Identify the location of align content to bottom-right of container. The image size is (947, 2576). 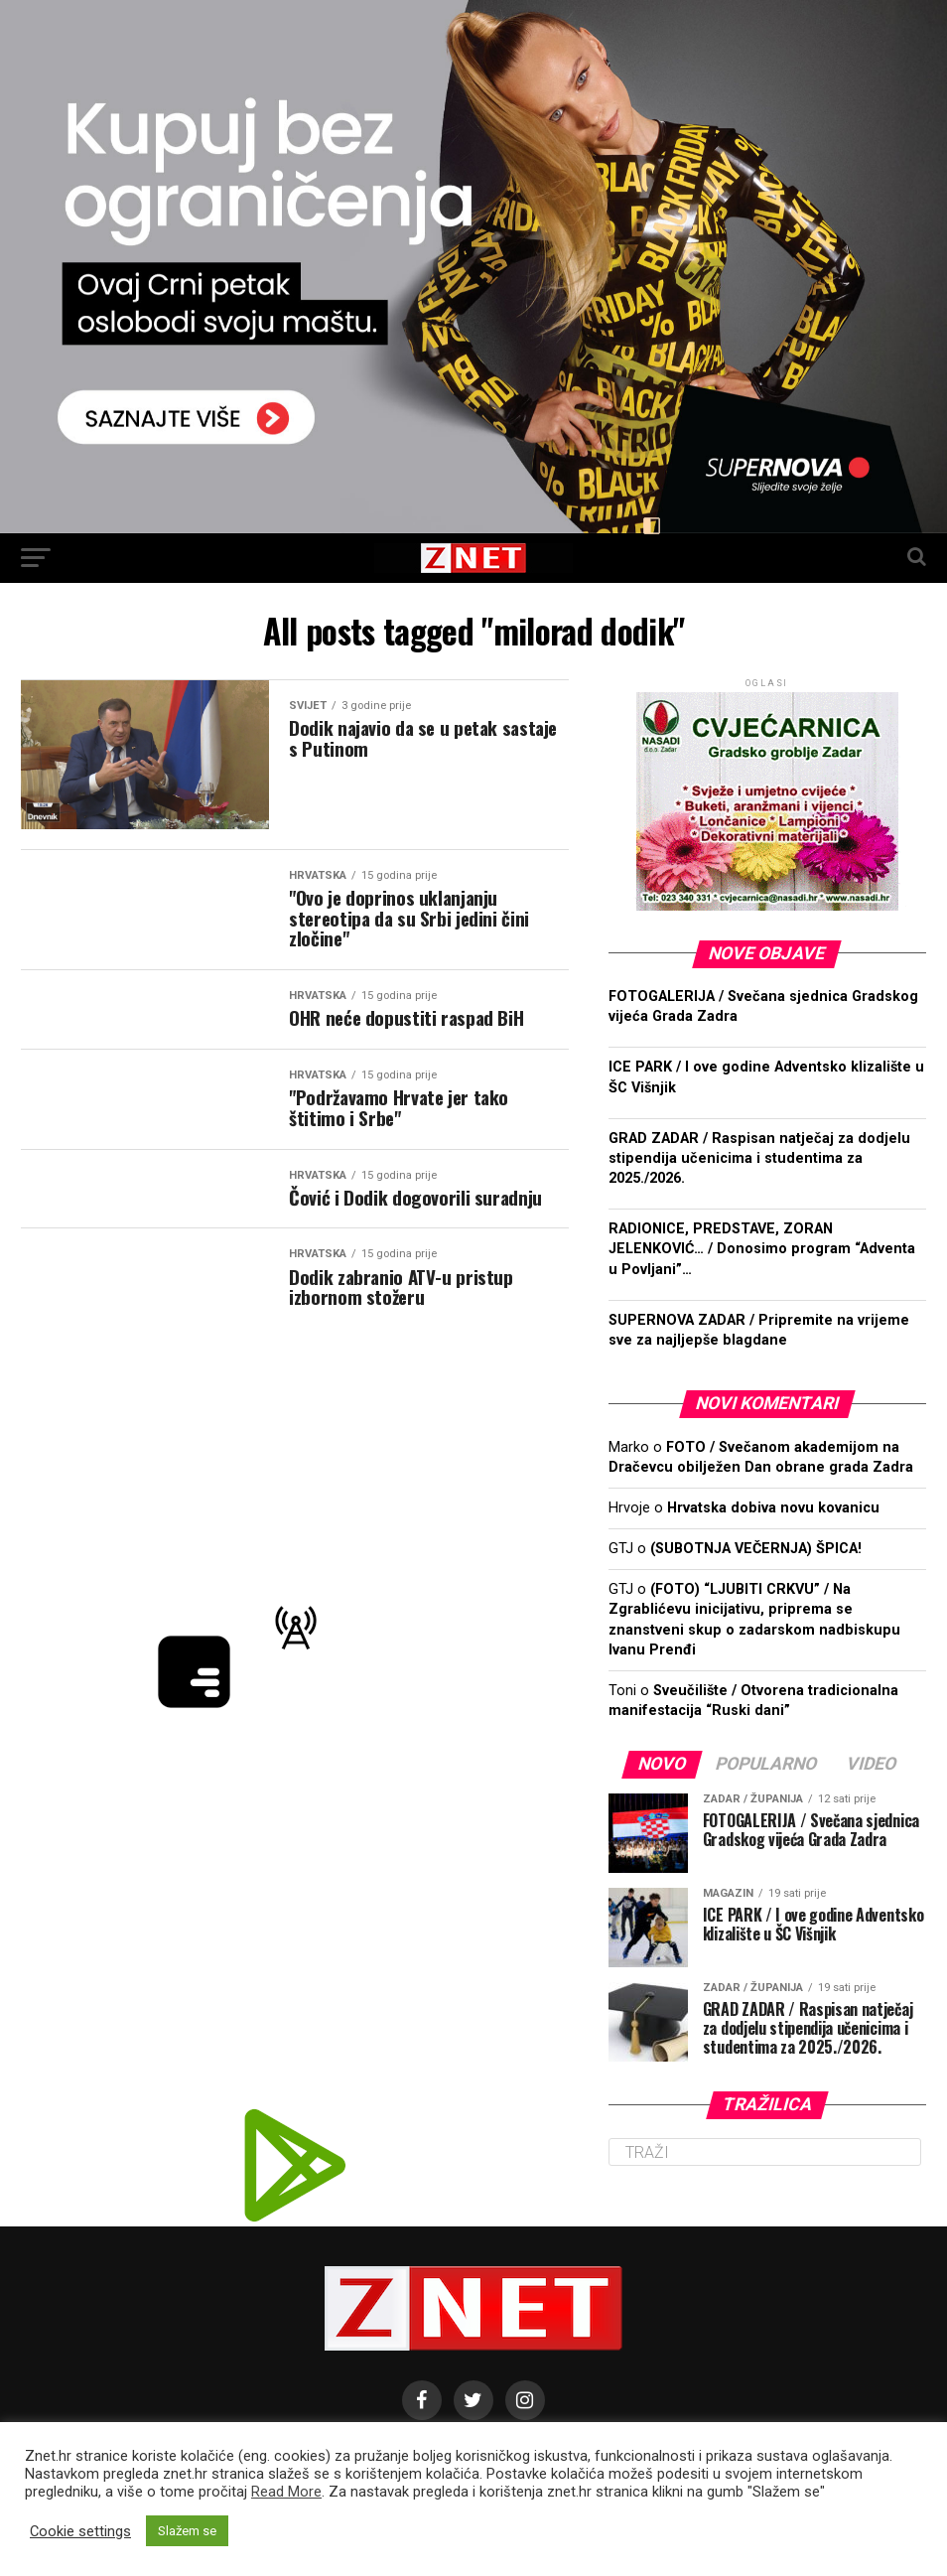
(194, 1671).